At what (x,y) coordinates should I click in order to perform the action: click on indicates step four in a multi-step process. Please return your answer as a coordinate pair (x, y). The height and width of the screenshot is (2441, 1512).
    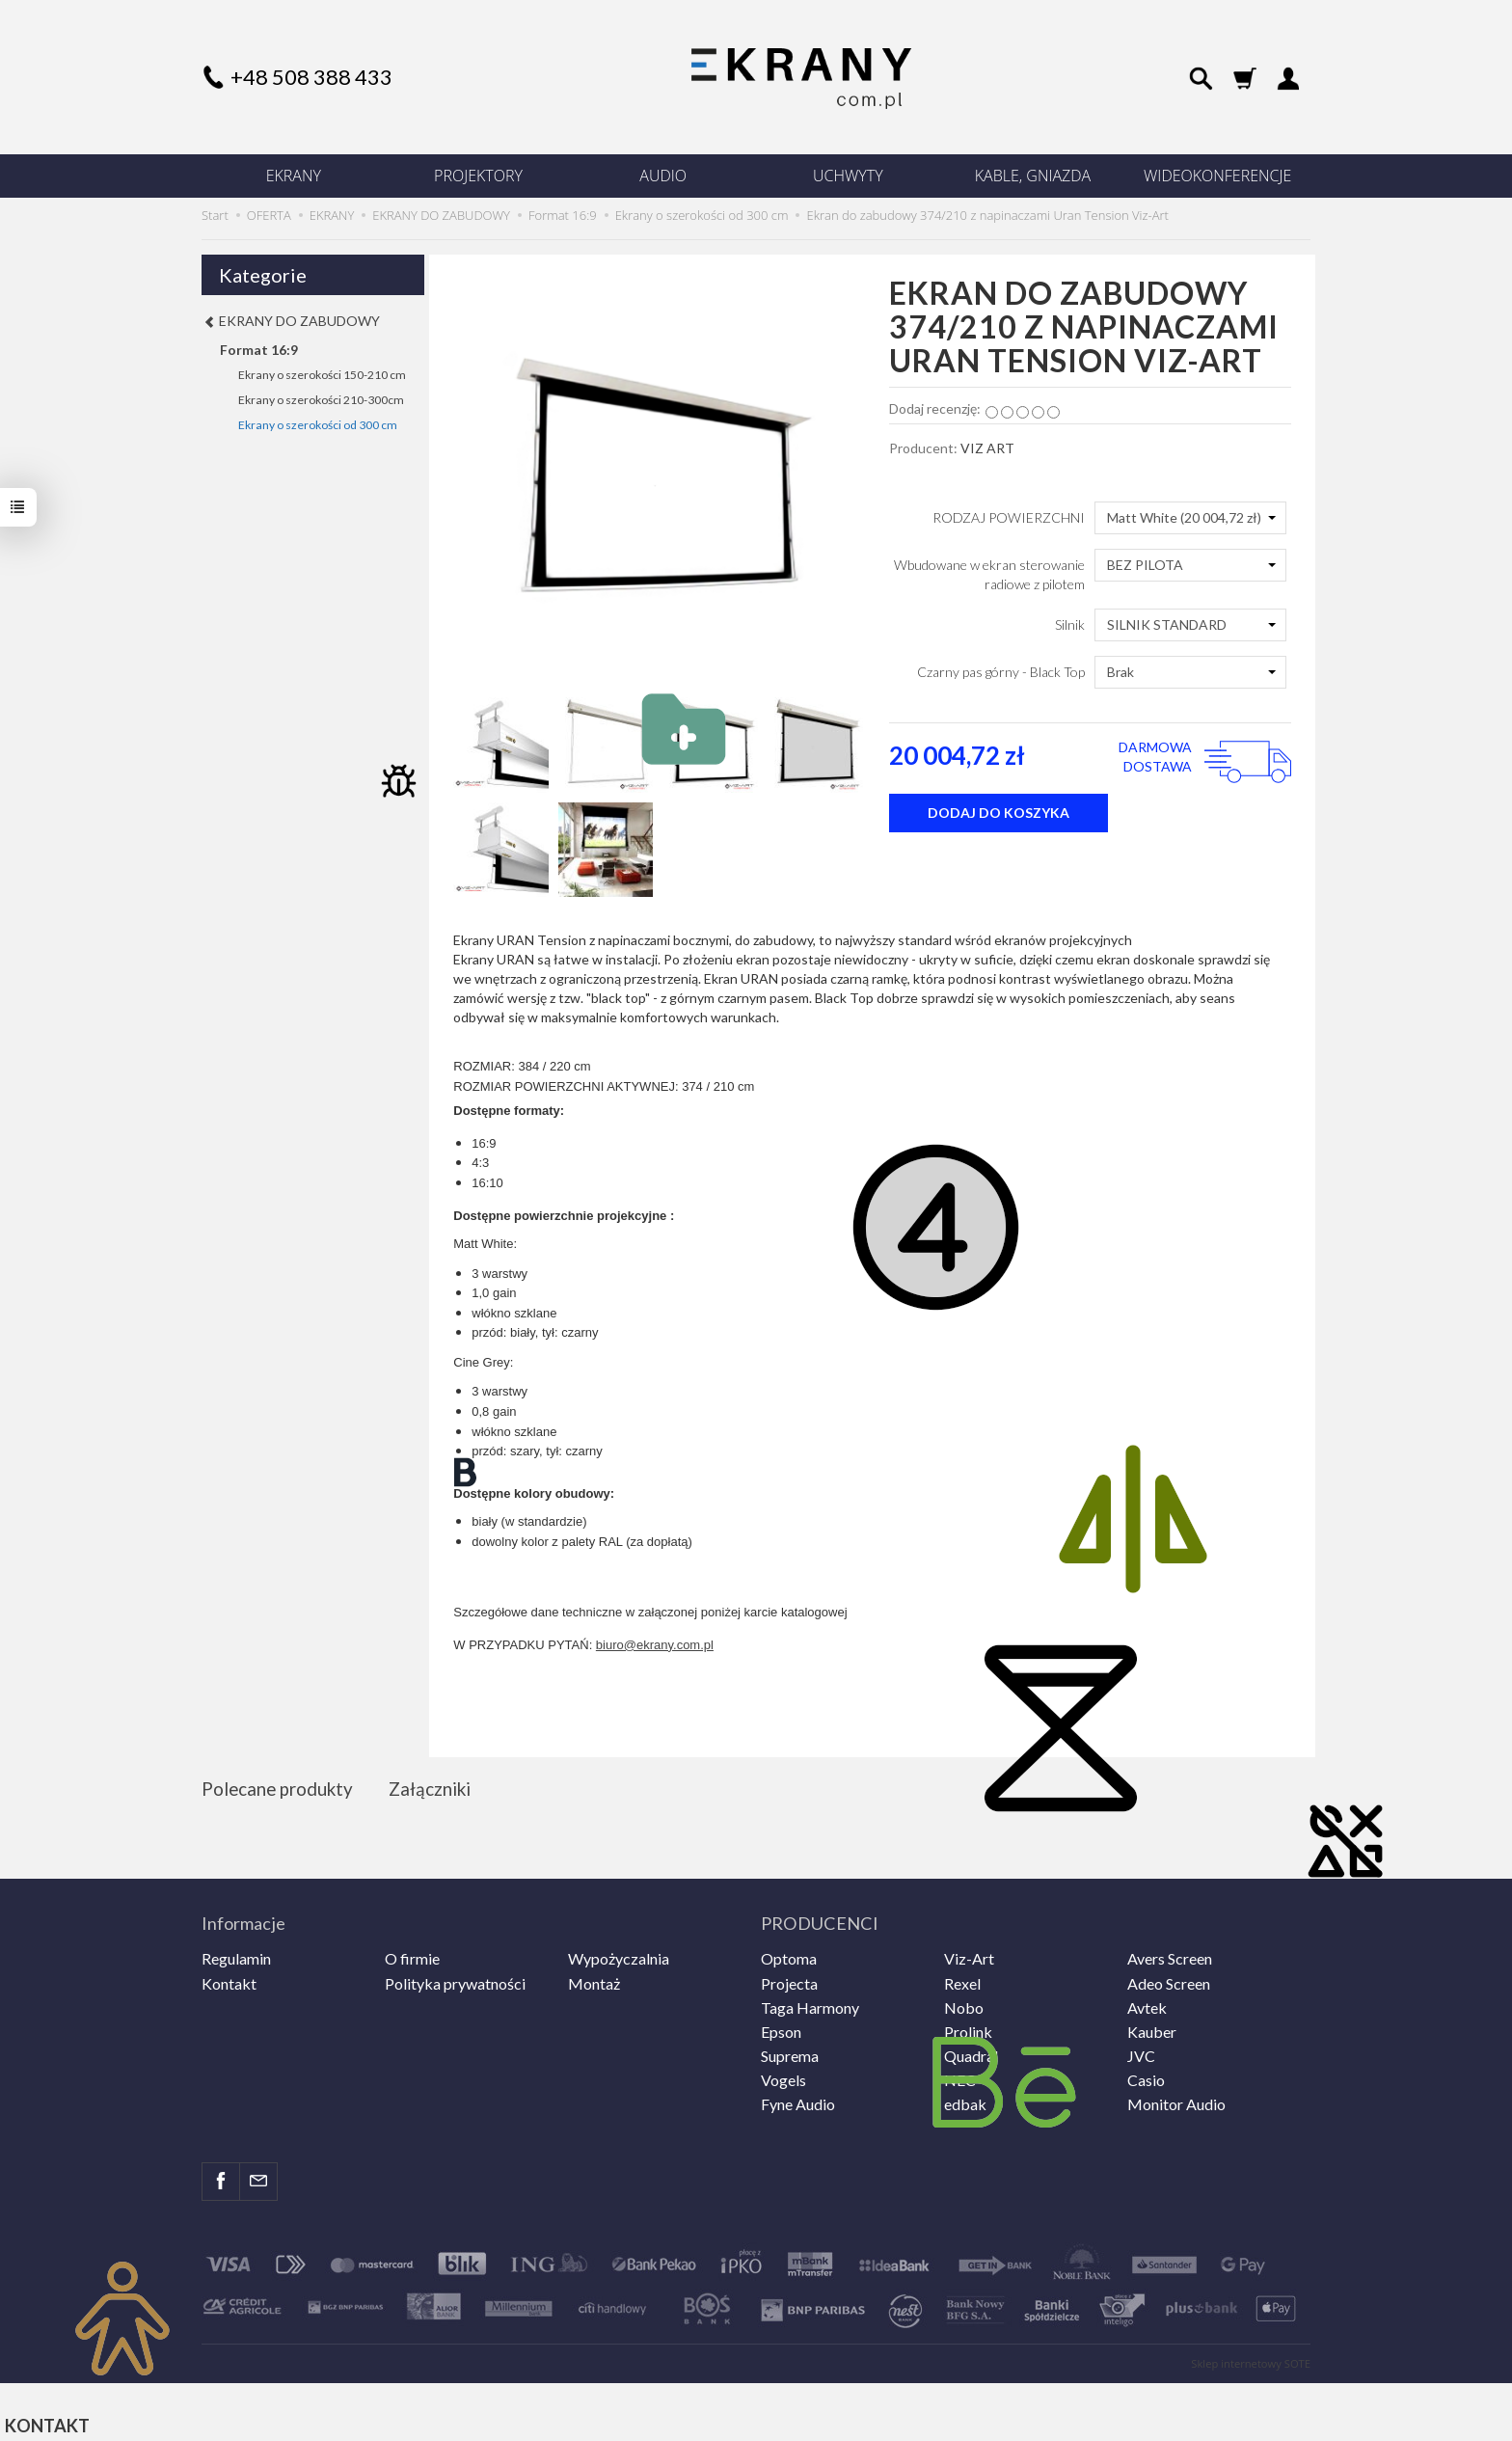
    Looking at the image, I should click on (935, 1227).